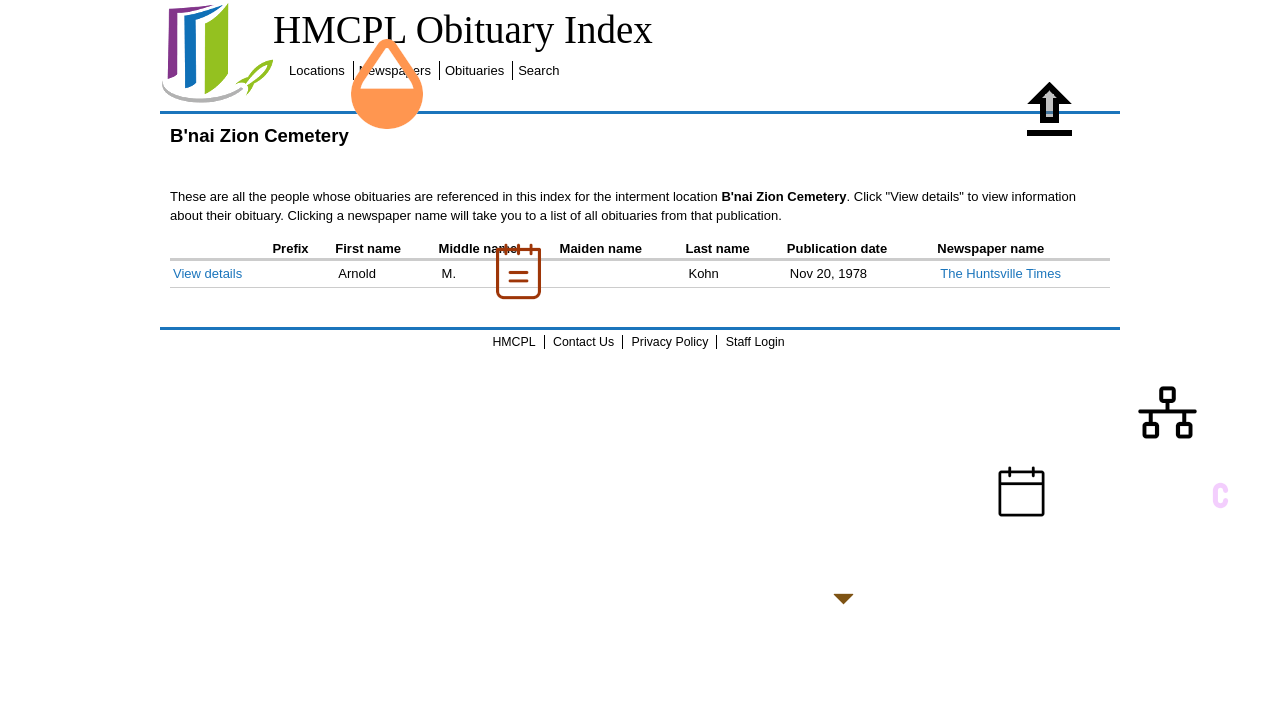 The width and height of the screenshot is (1280, 720). What do you see at coordinates (518, 272) in the screenshot?
I see `open notes or notepad app` at bounding box center [518, 272].